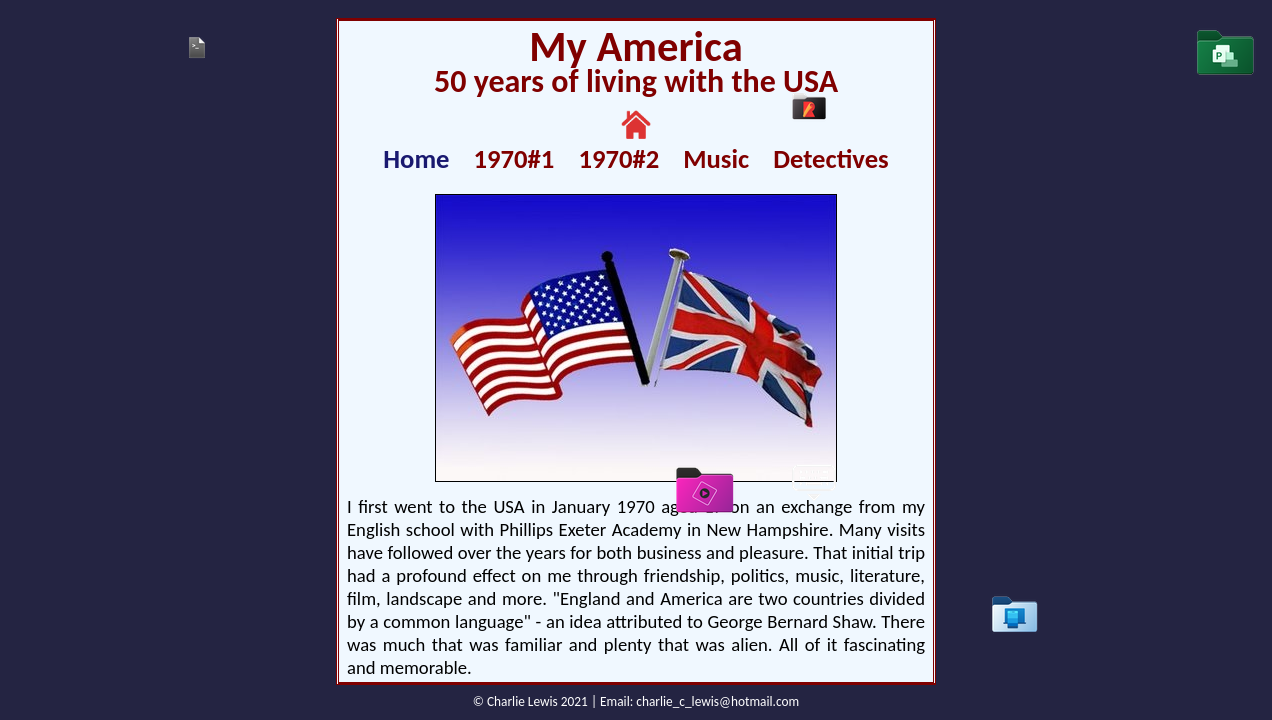 This screenshot has height=720, width=1272. What do you see at coordinates (704, 491) in the screenshot?
I see `open Adobe Premiere Elements project folder` at bounding box center [704, 491].